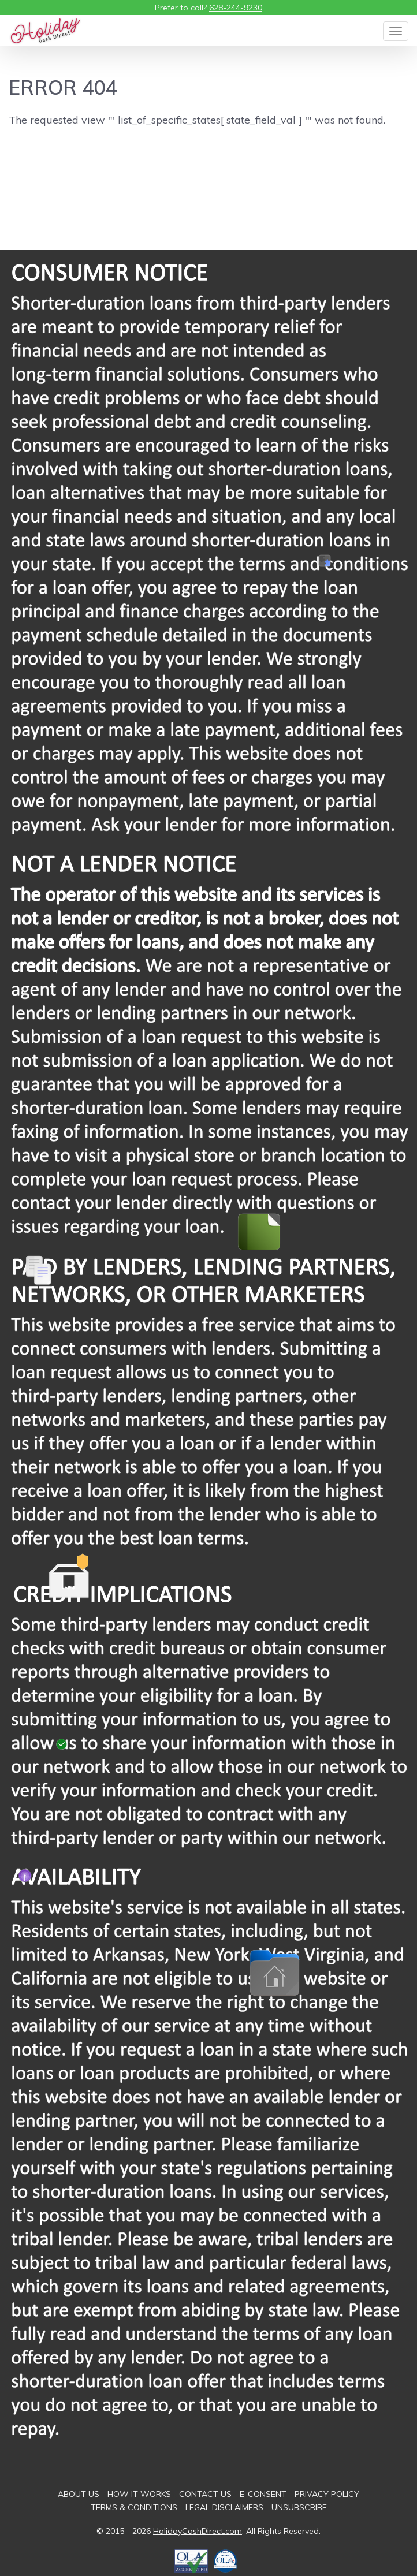 The height and width of the screenshot is (2576, 417). I want to click on change desktop wallpaper settings, so click(259, 1230).